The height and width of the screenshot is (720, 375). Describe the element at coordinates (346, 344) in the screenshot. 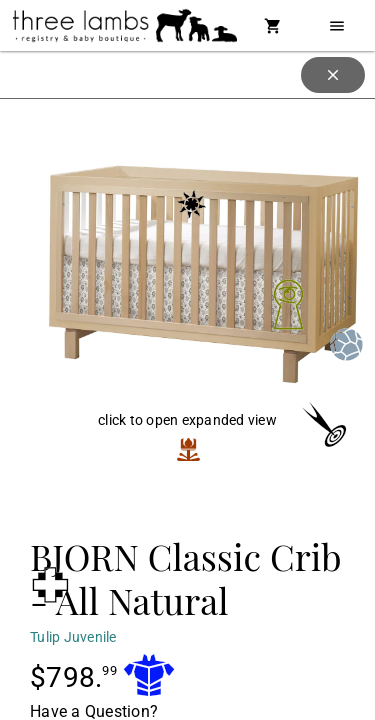

I see `stone or boulder game element` at that location.